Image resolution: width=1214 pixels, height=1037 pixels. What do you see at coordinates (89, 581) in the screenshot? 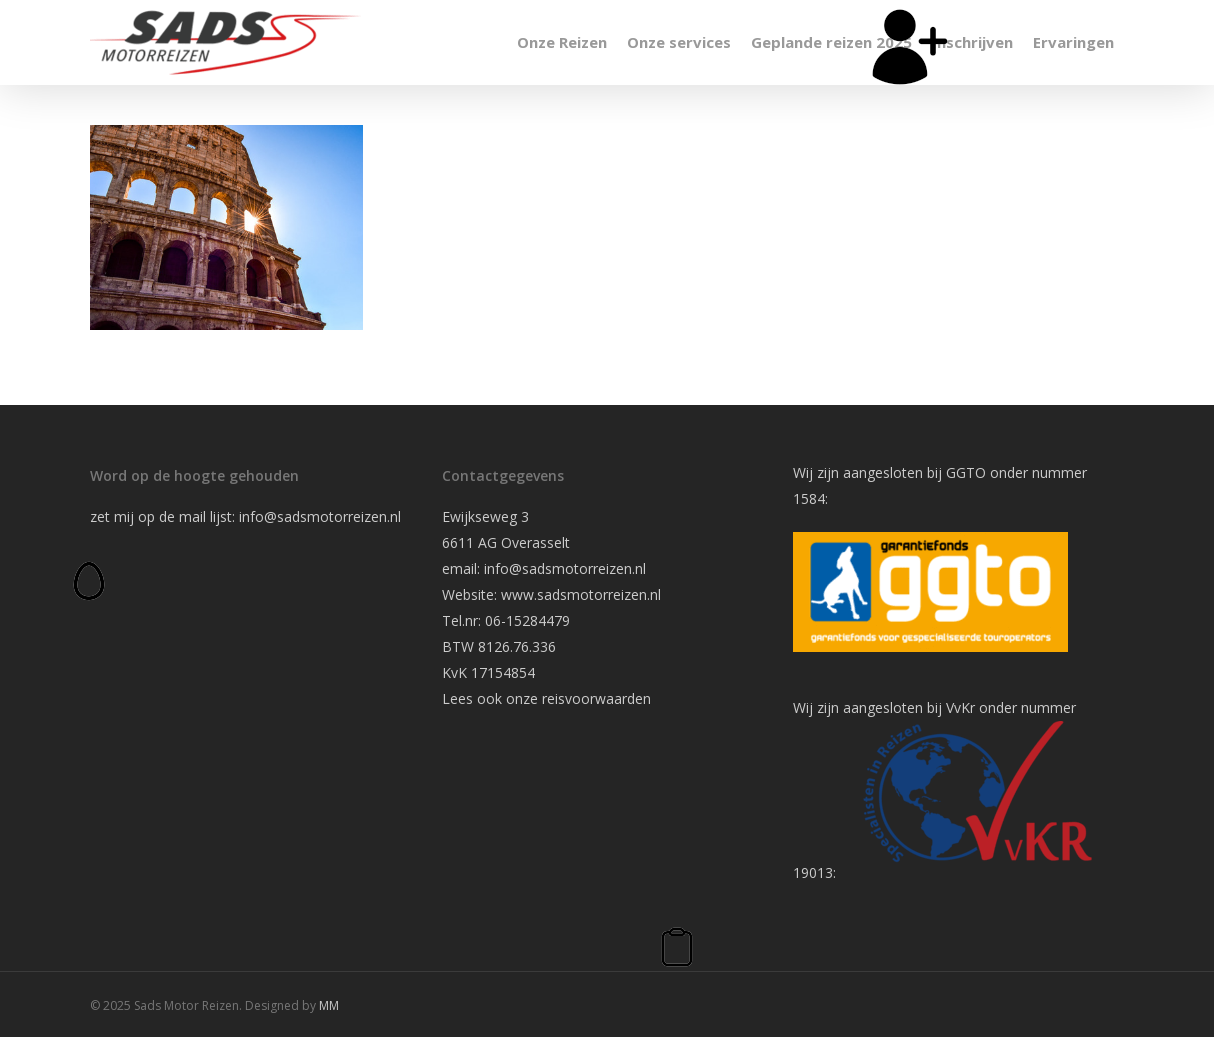
I see `indicates an egg or egg-related item` at bounding box center [89, 581].